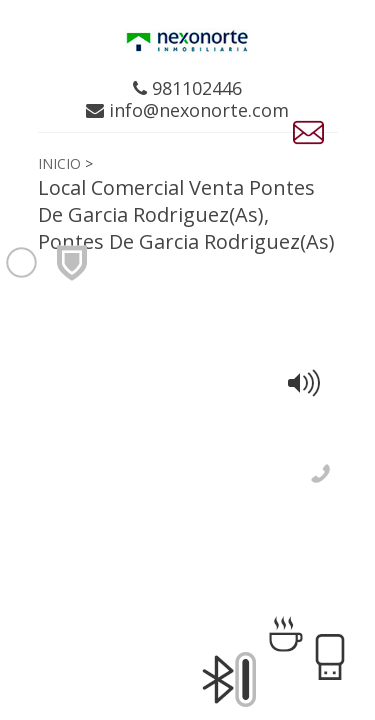 Image resolution: width=375 pixels, height=720 pixels. What do you see at coordinates (320, 473) in the screenshot?
I see `start a phone call` at bounding box center [320, 473].